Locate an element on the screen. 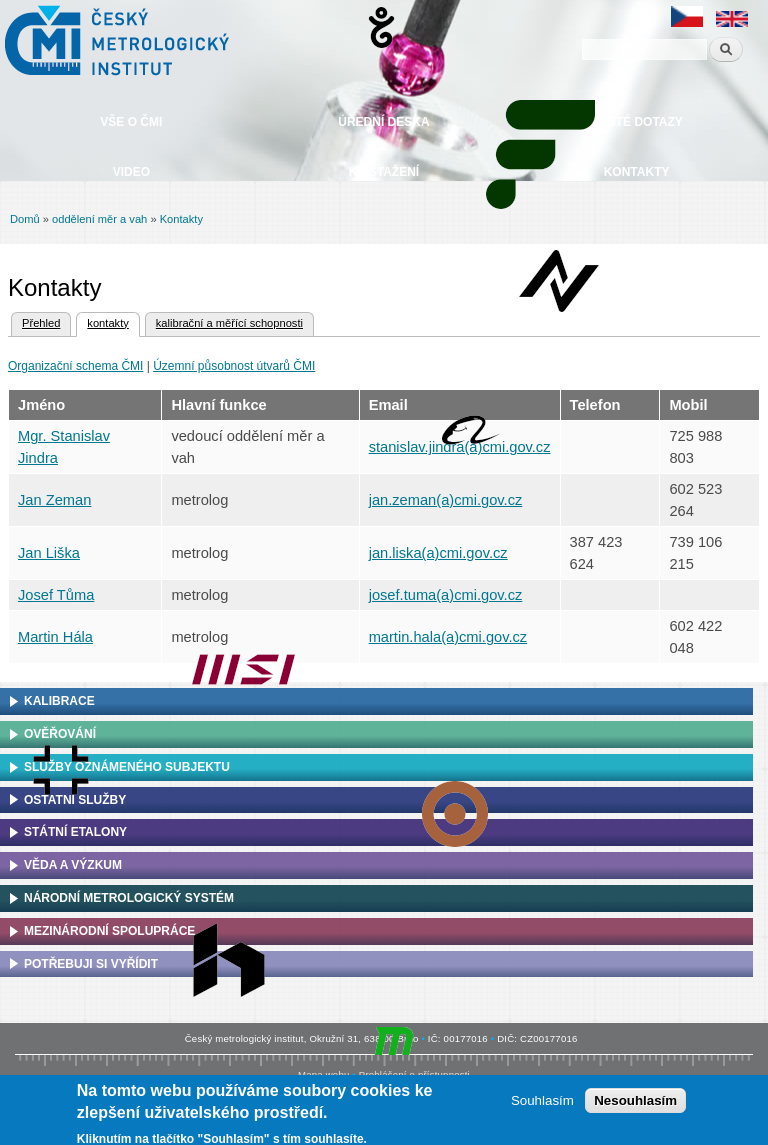 This screenshot has height=1145, width=768. flat.io logo is located at coordinates (540, 154).